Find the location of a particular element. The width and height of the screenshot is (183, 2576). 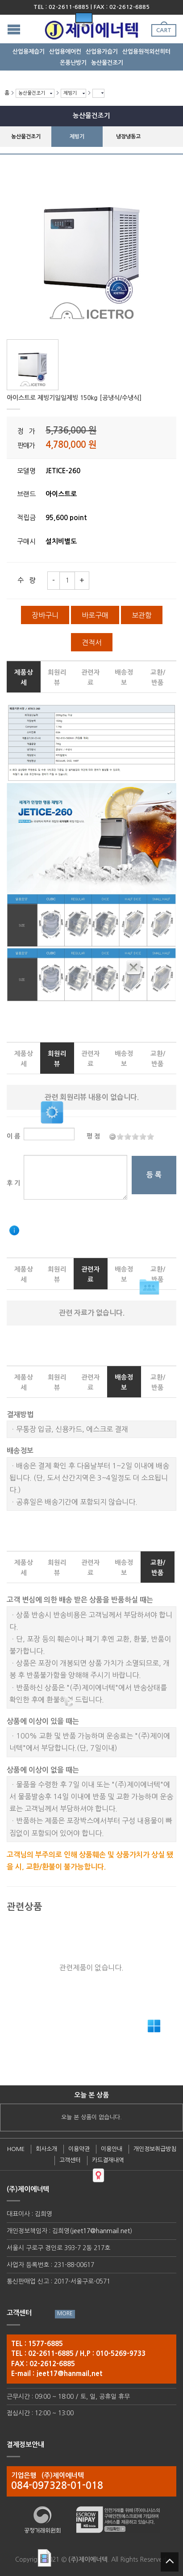

represents this mac in system preferences or network settings is located at coordinates (84, 19).